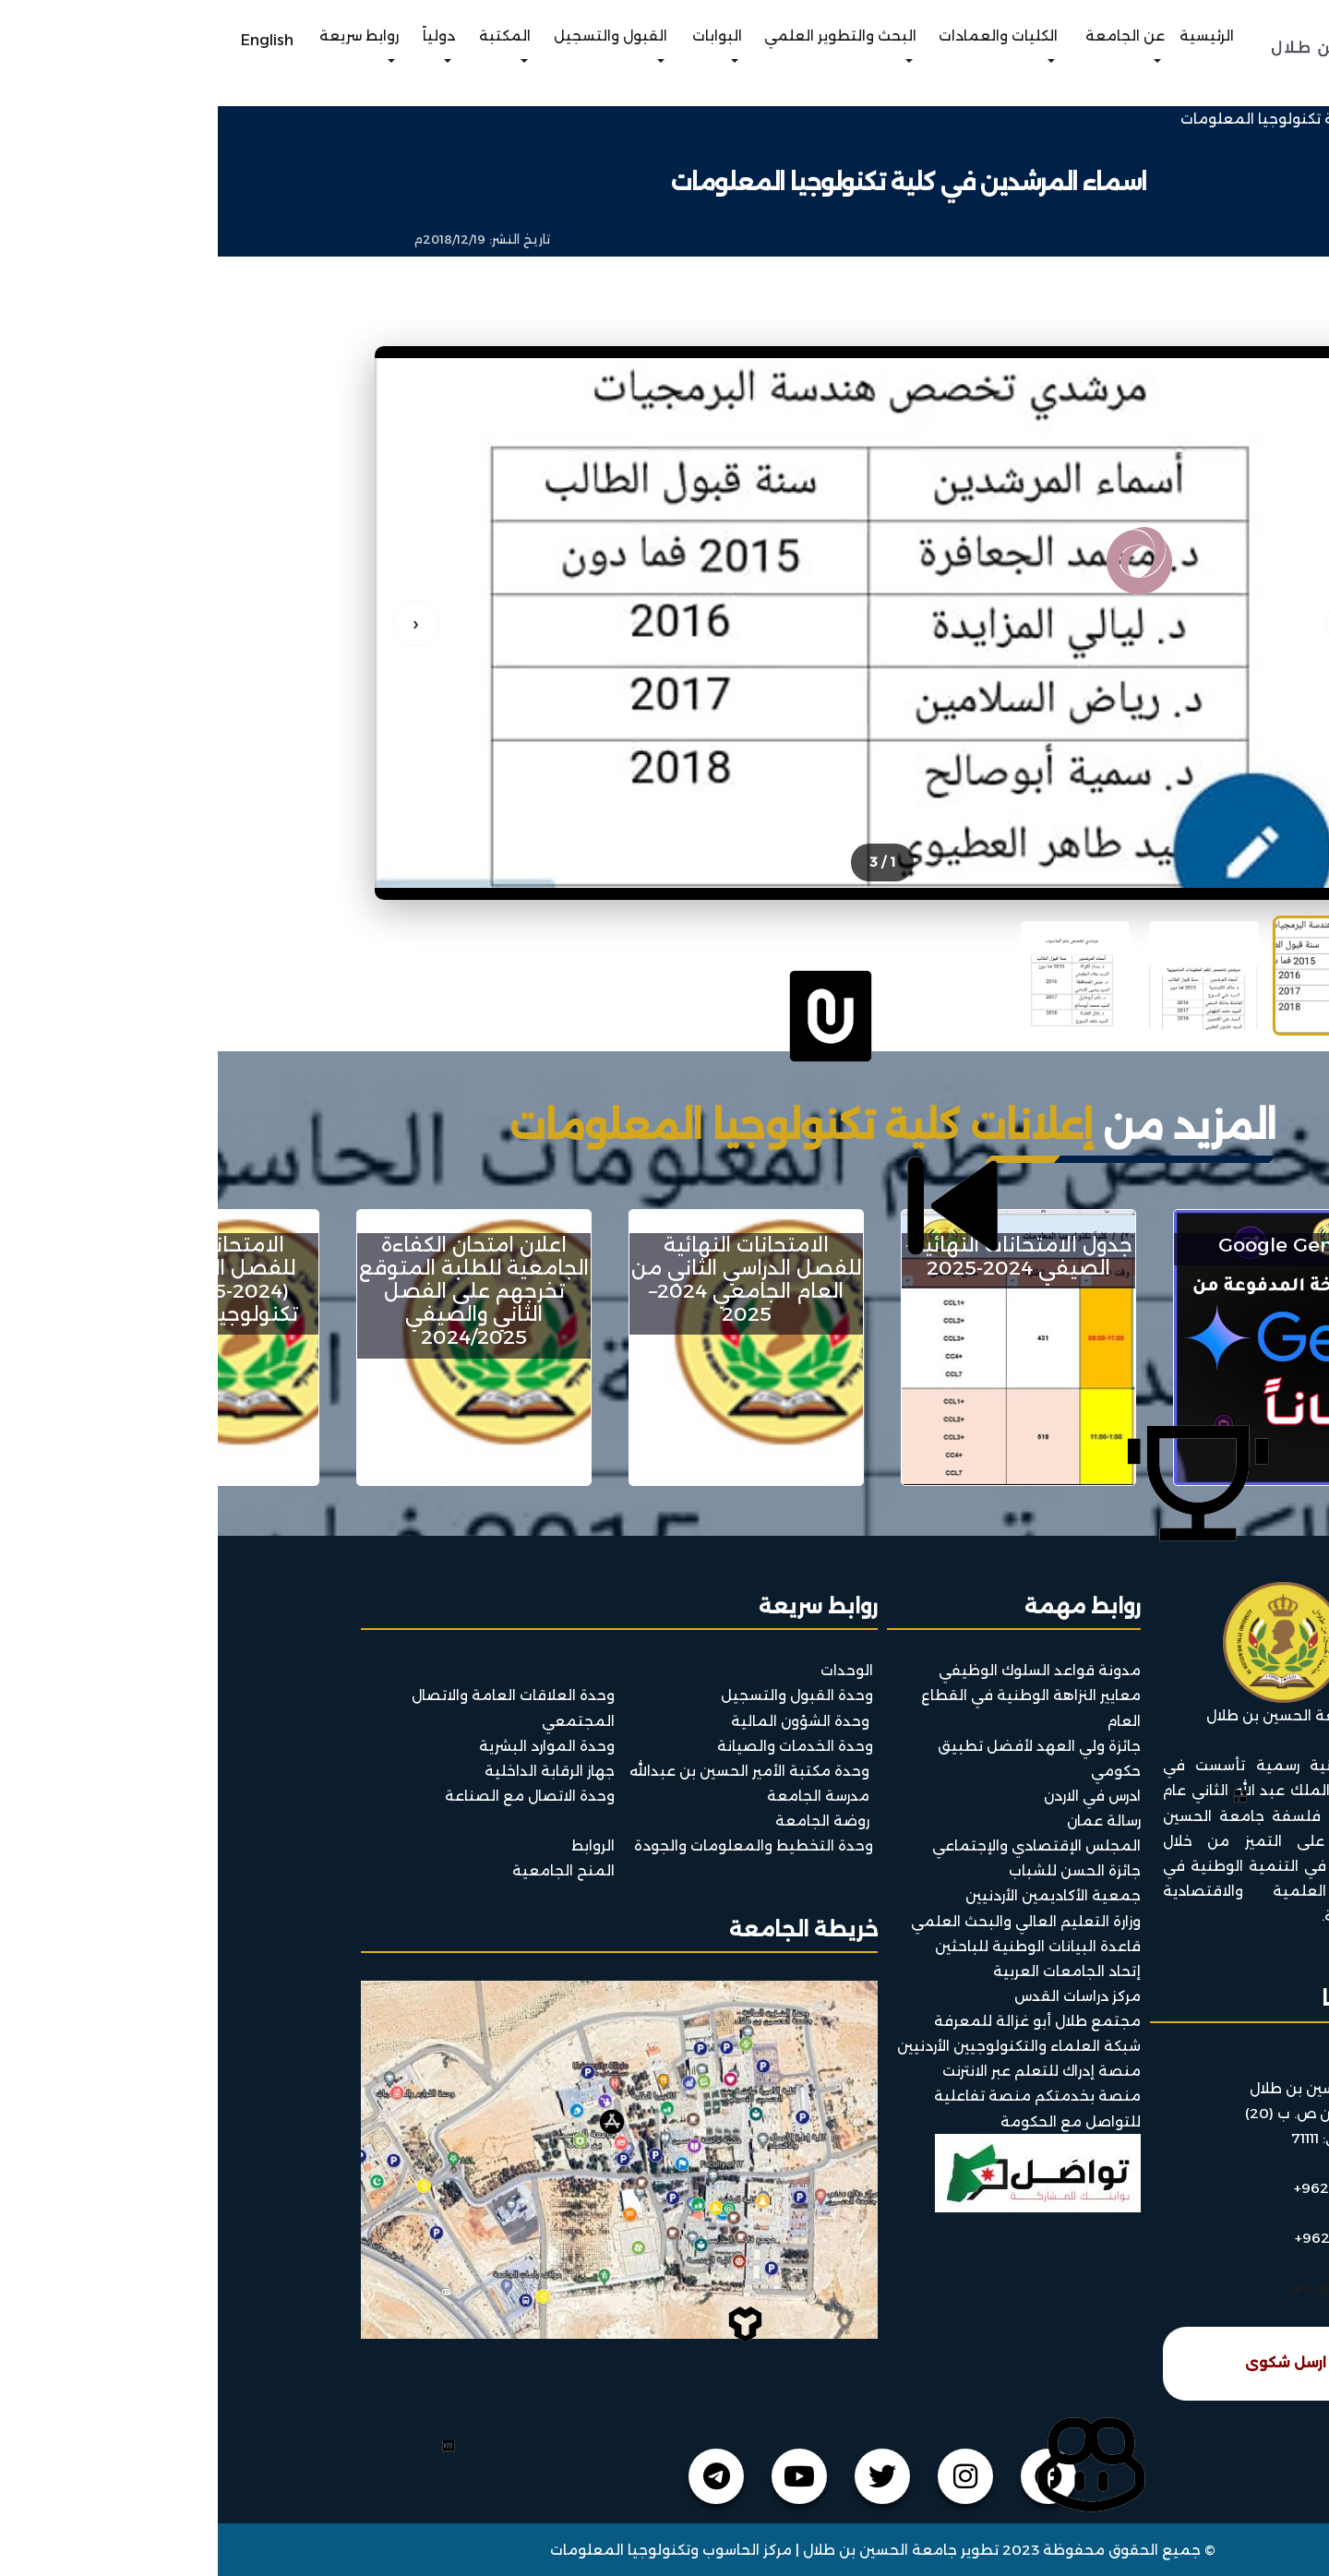 The image size is (1329, 2576). What do you see at coordinates (449, 2446) in the screenshot?
I see `access secure storage or vault` at bounding box center [449, 2446].